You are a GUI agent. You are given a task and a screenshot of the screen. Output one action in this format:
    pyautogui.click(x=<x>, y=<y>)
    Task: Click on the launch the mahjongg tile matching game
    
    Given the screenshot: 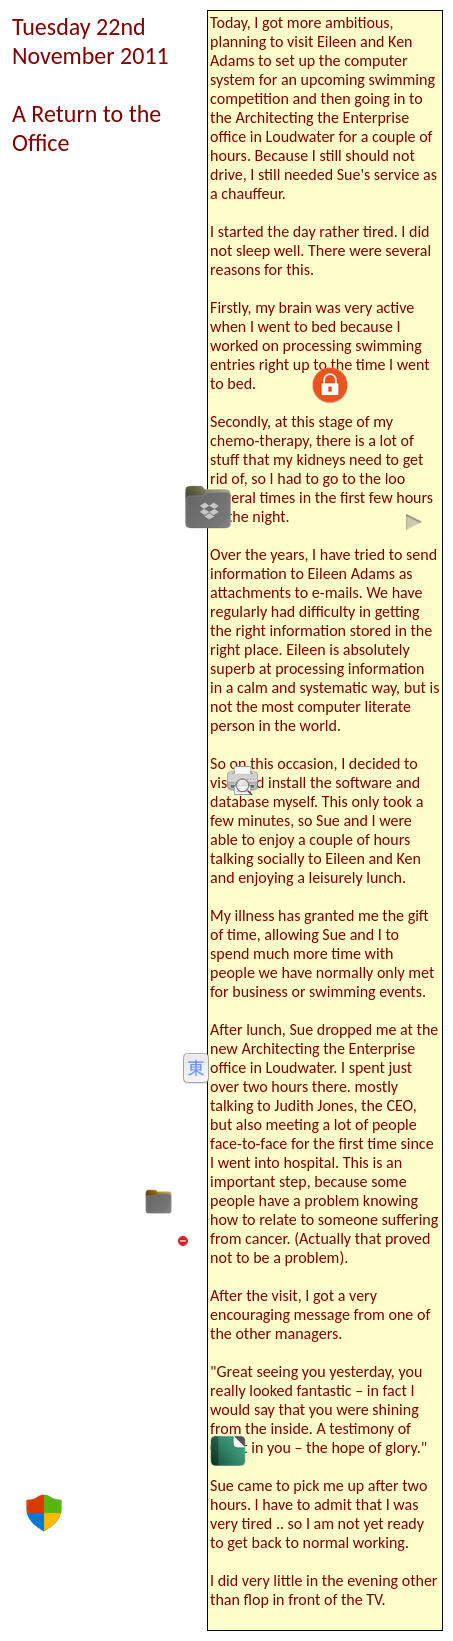 What is the action you would take?
    pyautogui.click(x=196, y=1068)
    